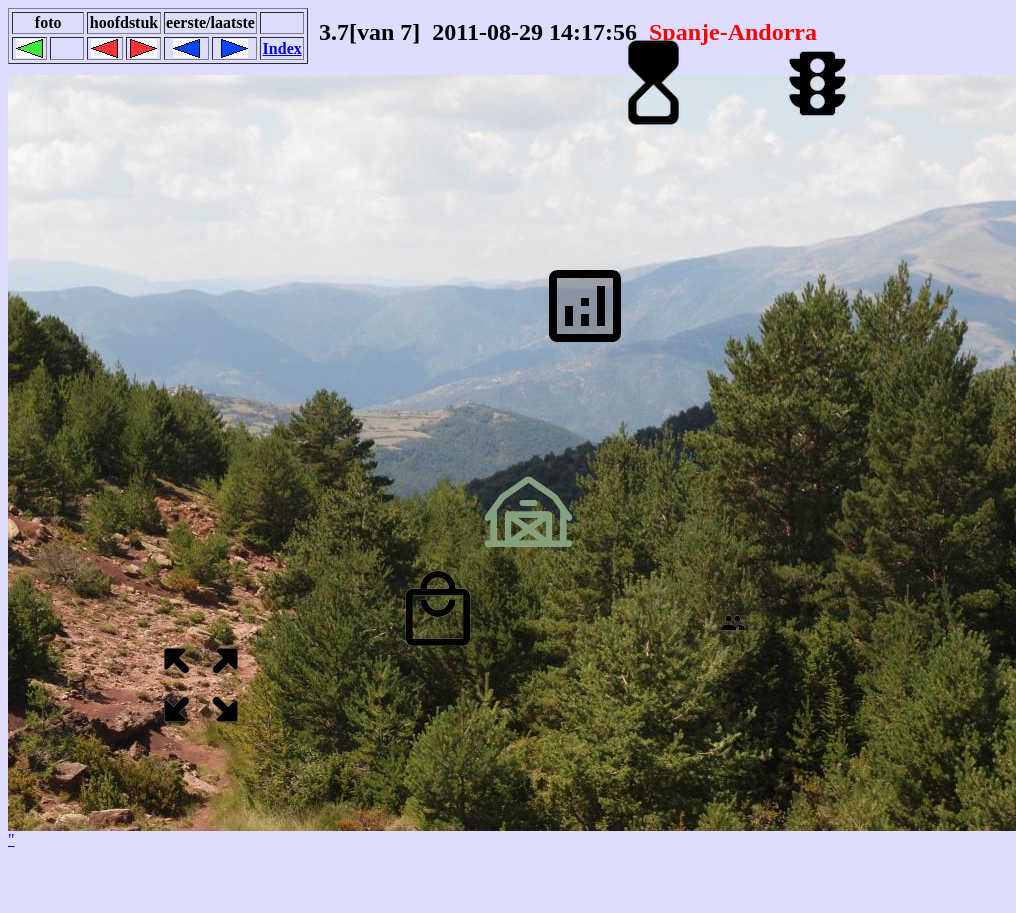 Image resolution: width=1016 pixels, height=913 pixels. Describe the element at coordinates (201, 685) in the screenshot. I see `expand to full screen mode` at that location.